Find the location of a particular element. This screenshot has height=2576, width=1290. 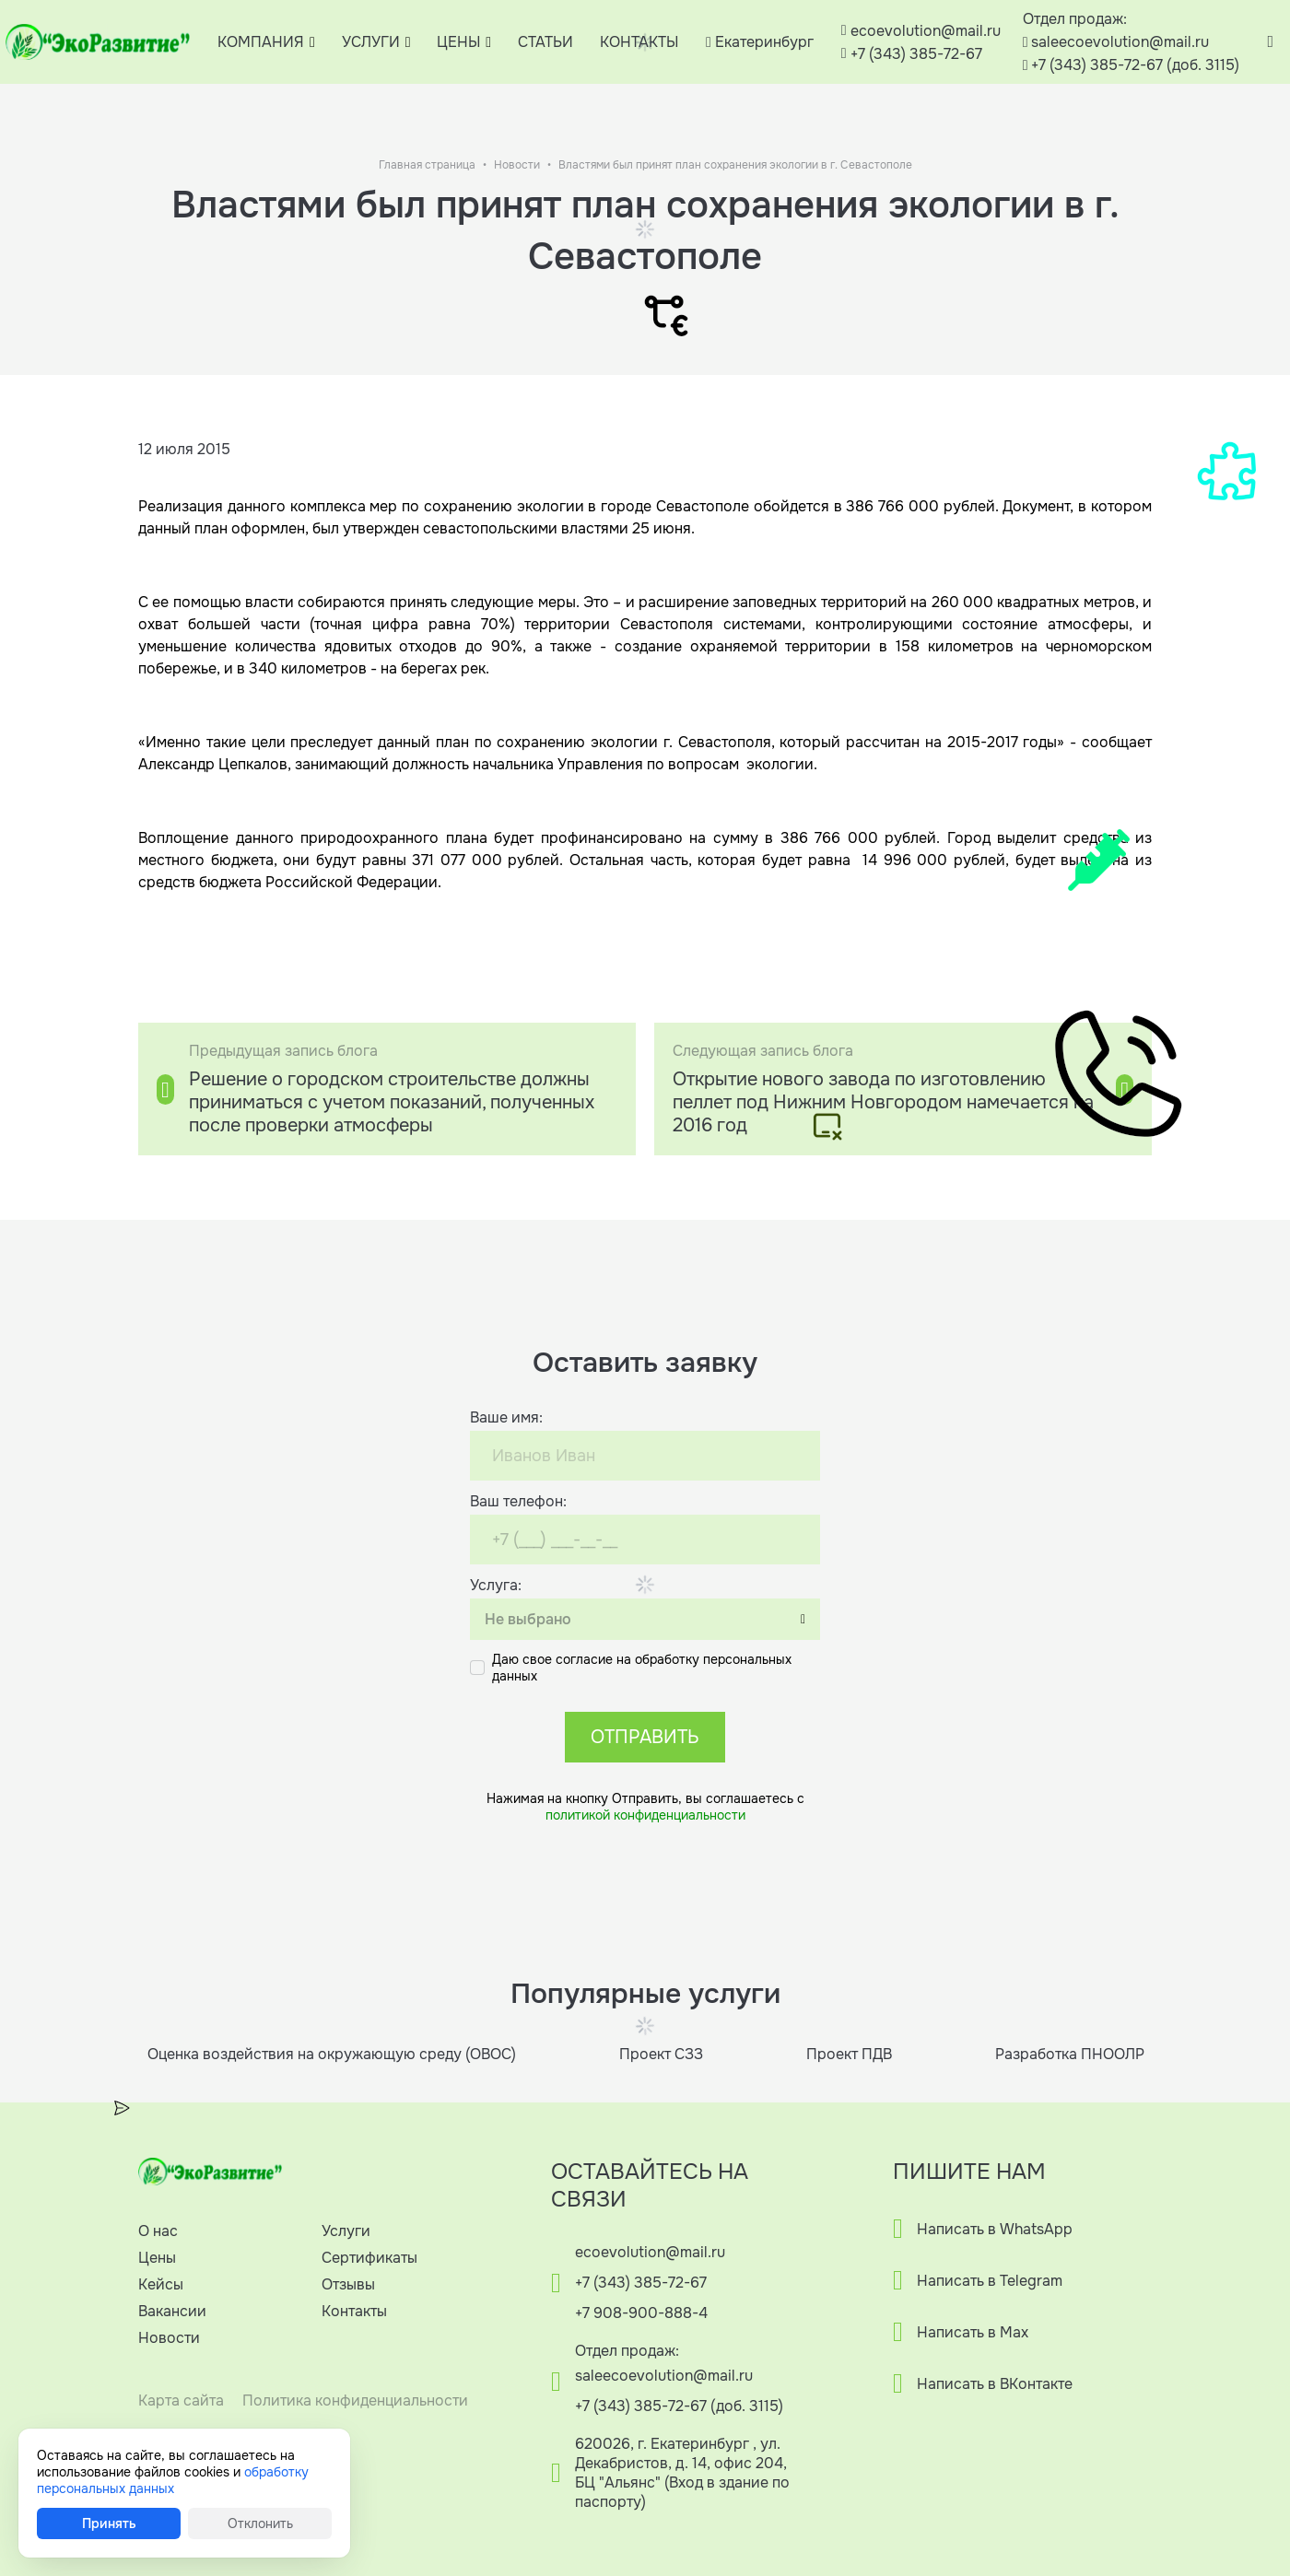

disconnect or remove iPad from horizontal display is located at coordinates (827, 1125).